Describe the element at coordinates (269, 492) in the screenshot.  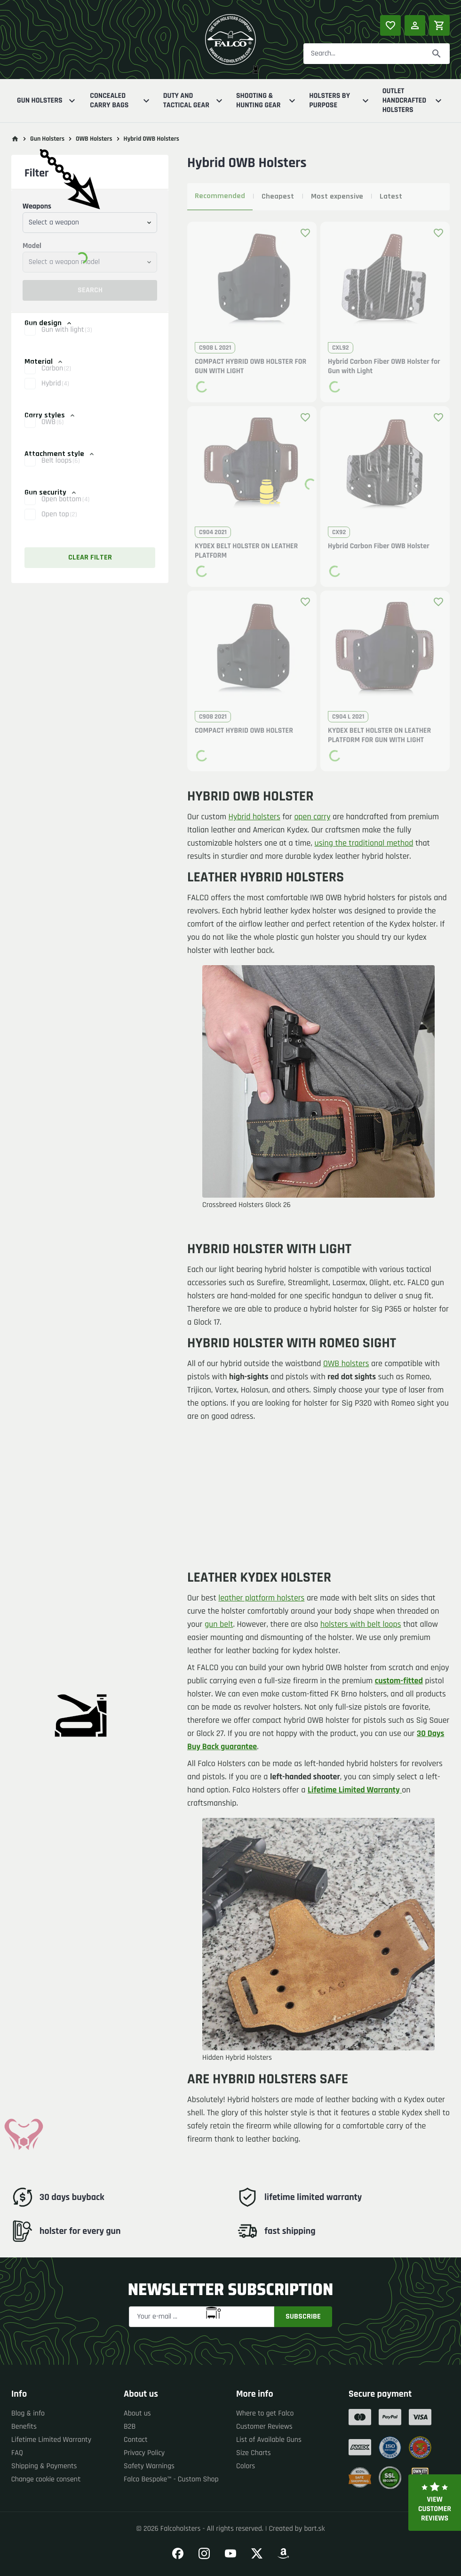
I see `view medication or prescription details` at that location.